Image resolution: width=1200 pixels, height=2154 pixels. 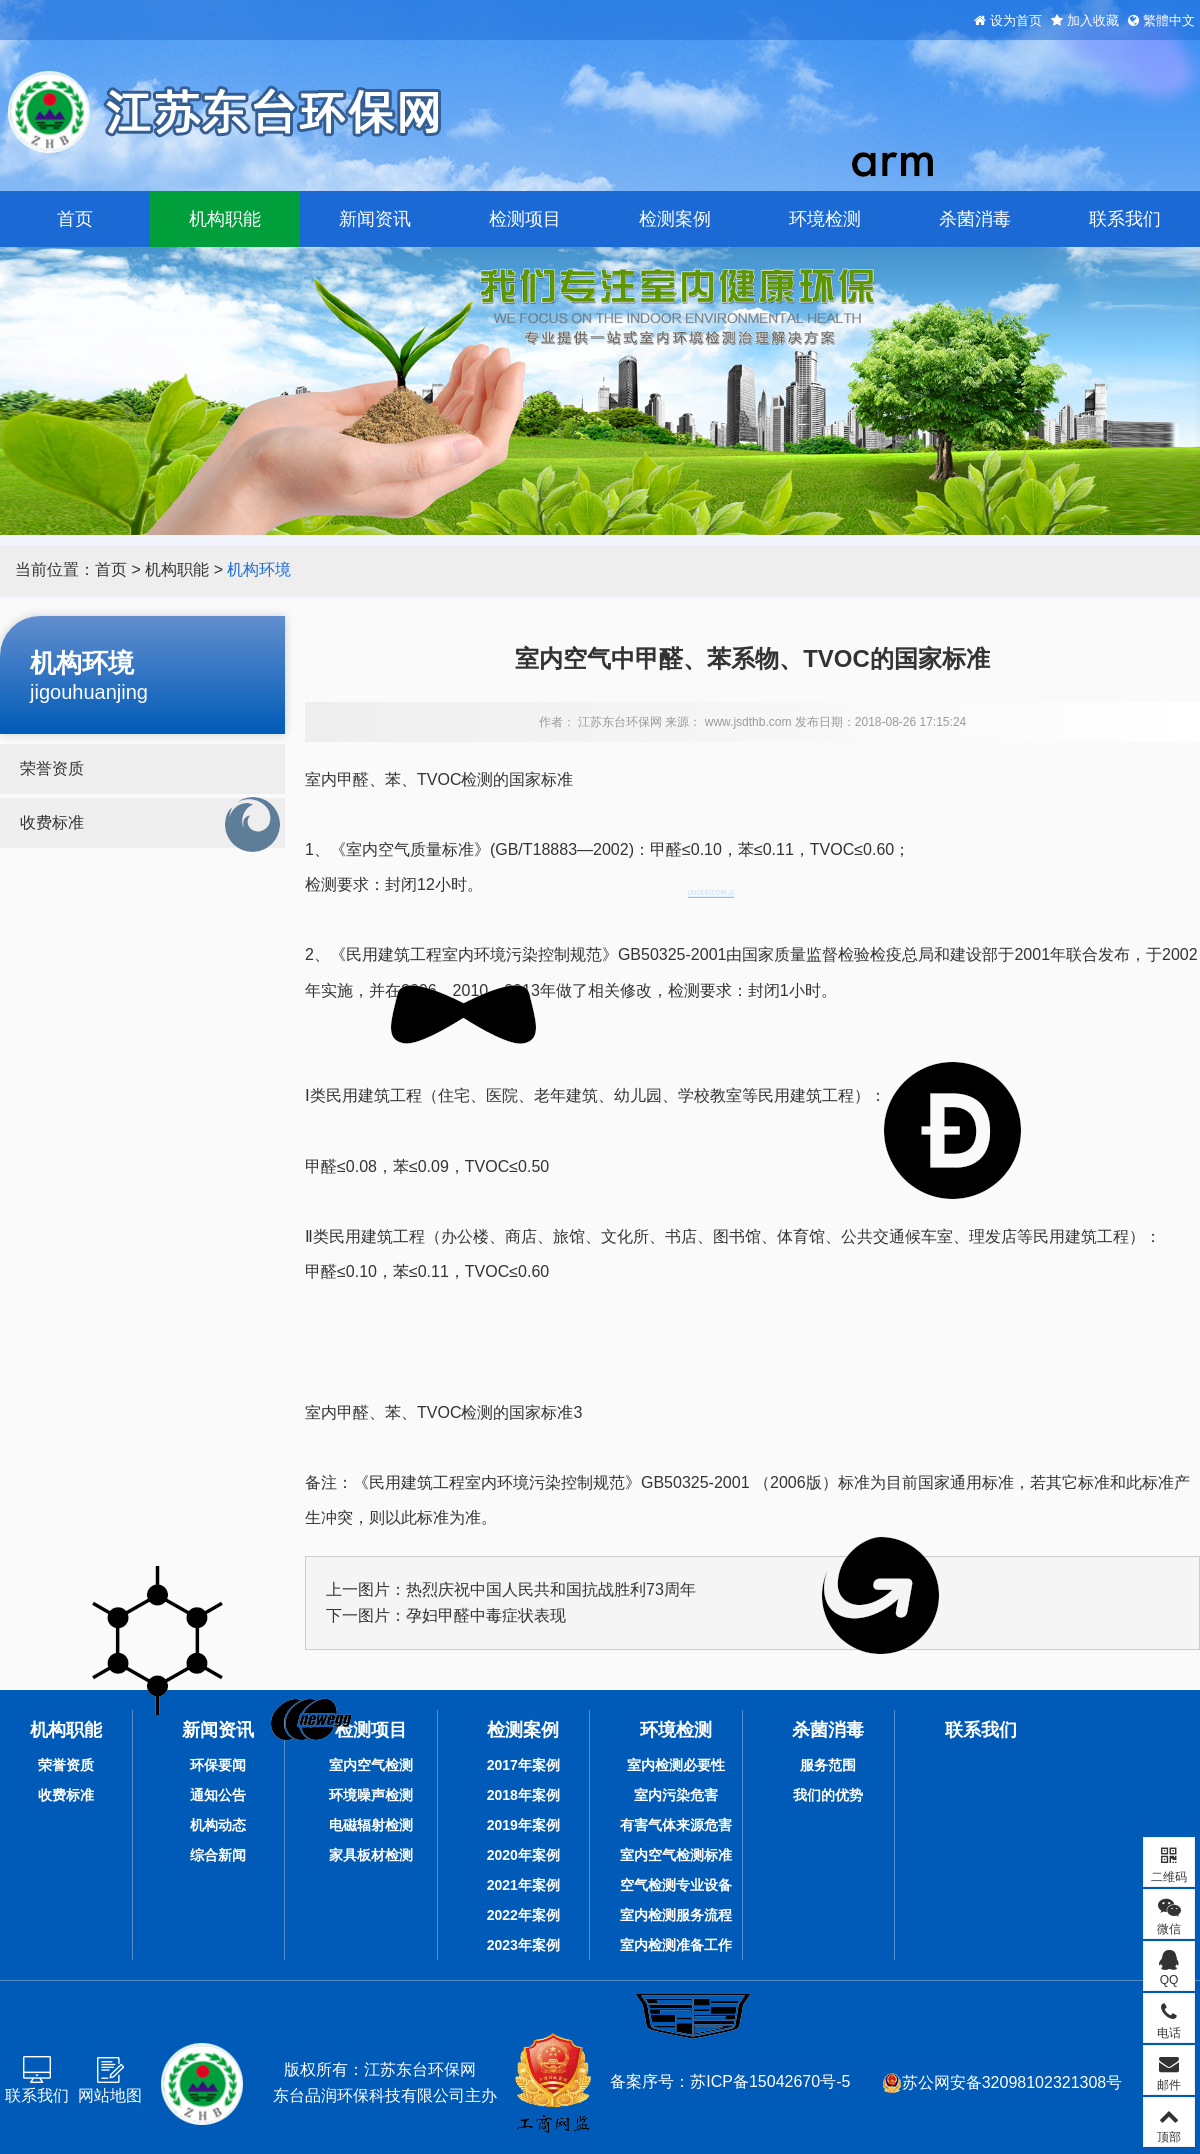 I want to click on Arm company logo, so click(x=892, y=164).